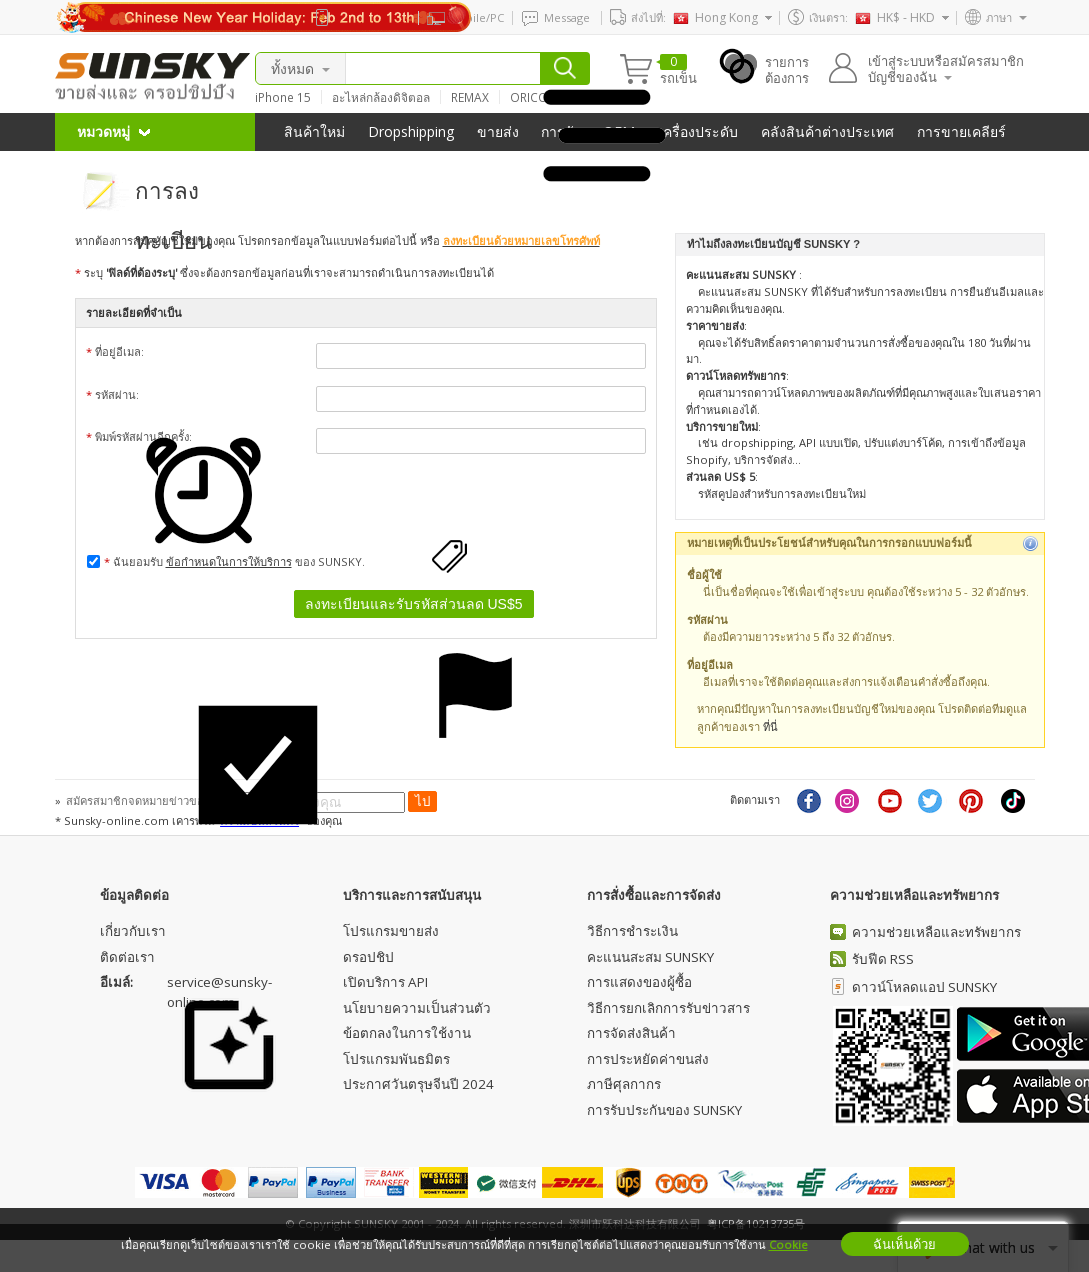 This screenshot has height=1272, width=1089. What do you see at coordinates (475, 695) in the screenshot?
I see `flag or mark an item for follow-up` at bounding box center [475, 695].